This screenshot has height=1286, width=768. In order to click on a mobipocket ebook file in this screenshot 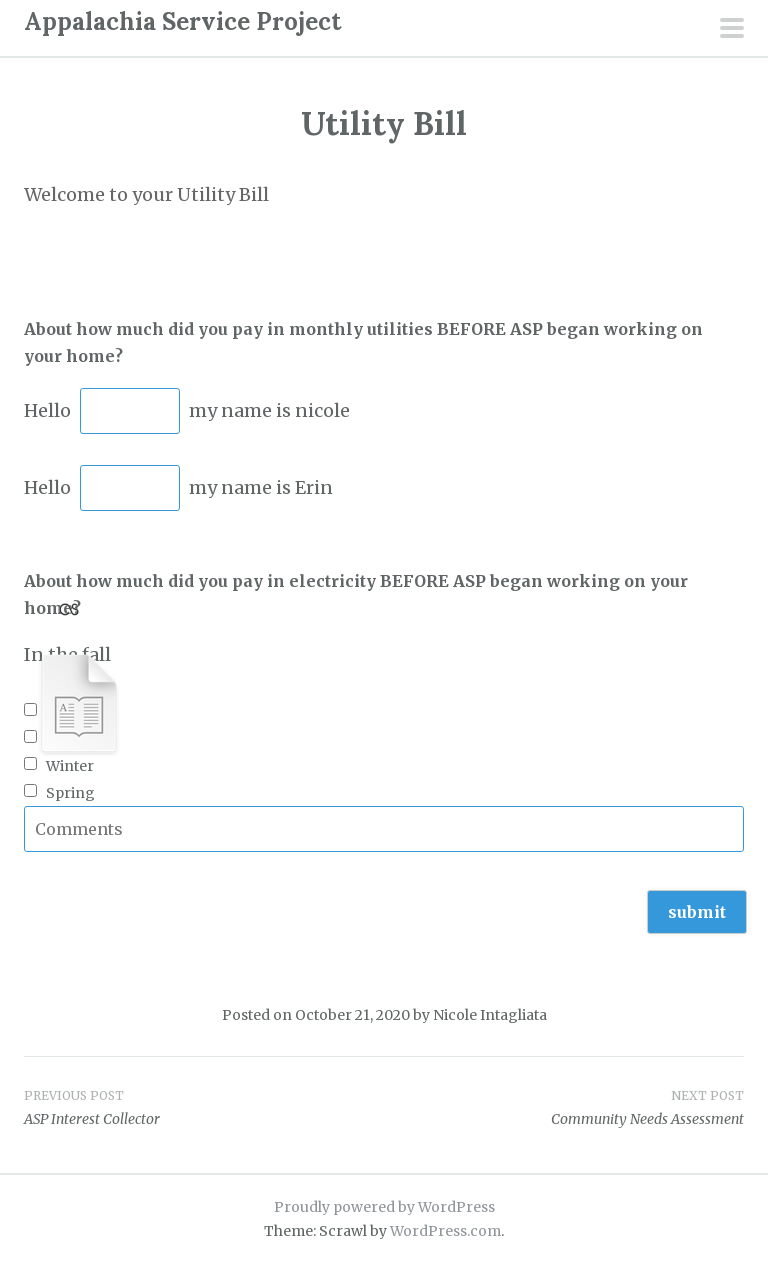, I will do `click(79, 705)`.